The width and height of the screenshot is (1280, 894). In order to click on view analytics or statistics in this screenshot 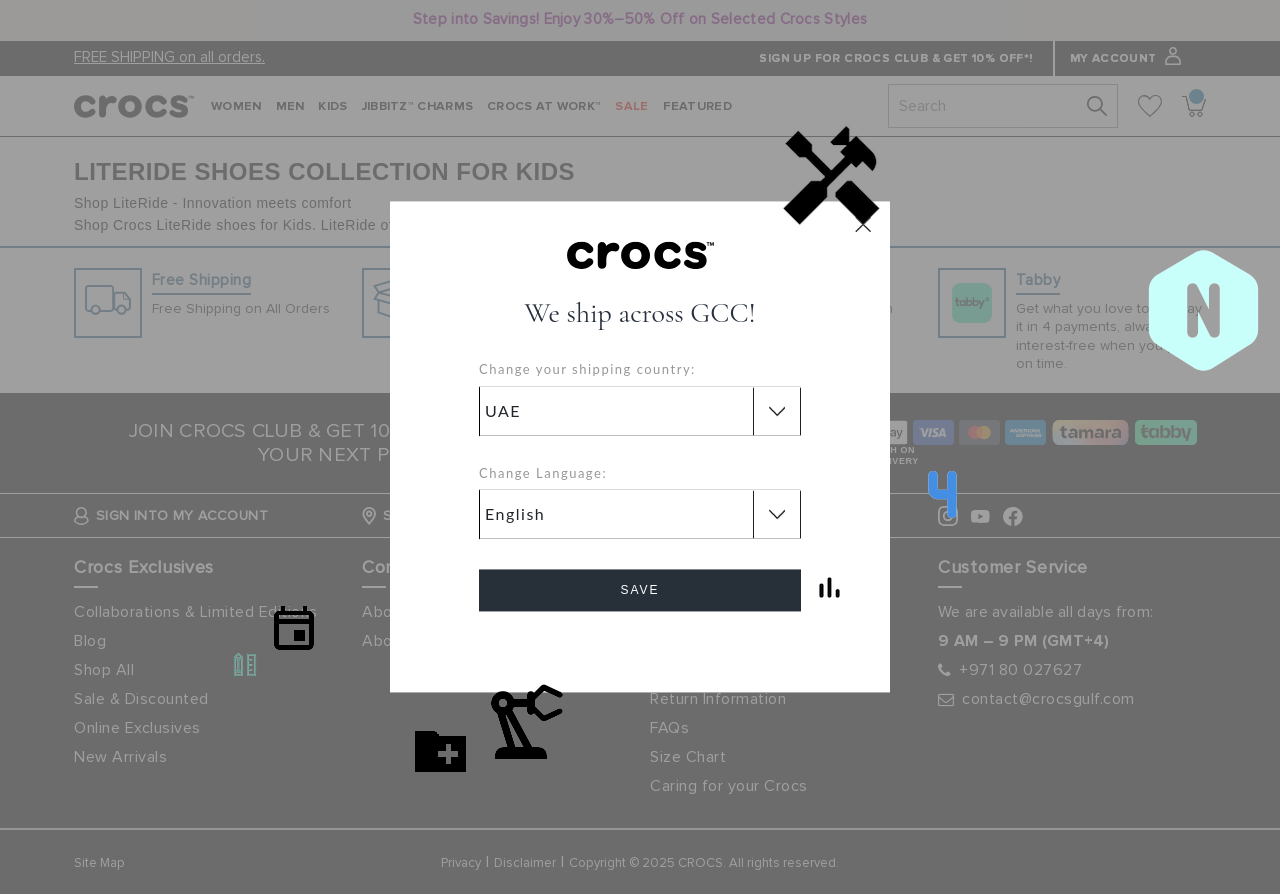, I will do `click(829, 587)`.